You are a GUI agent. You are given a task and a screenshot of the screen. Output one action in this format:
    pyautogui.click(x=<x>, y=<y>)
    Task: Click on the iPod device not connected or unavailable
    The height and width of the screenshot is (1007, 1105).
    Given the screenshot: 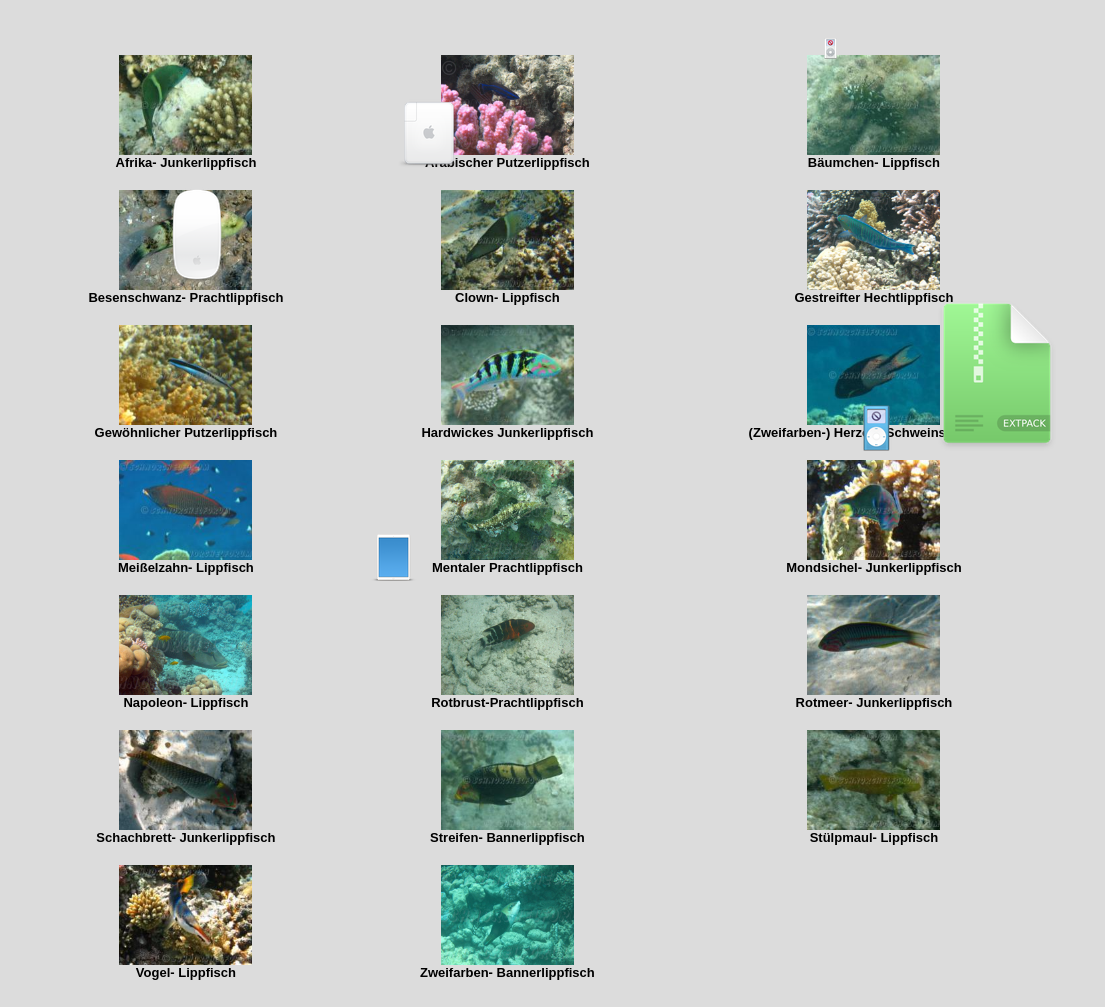 What is the action you would take?
    pyautogui.click(x=830, y=48)
    